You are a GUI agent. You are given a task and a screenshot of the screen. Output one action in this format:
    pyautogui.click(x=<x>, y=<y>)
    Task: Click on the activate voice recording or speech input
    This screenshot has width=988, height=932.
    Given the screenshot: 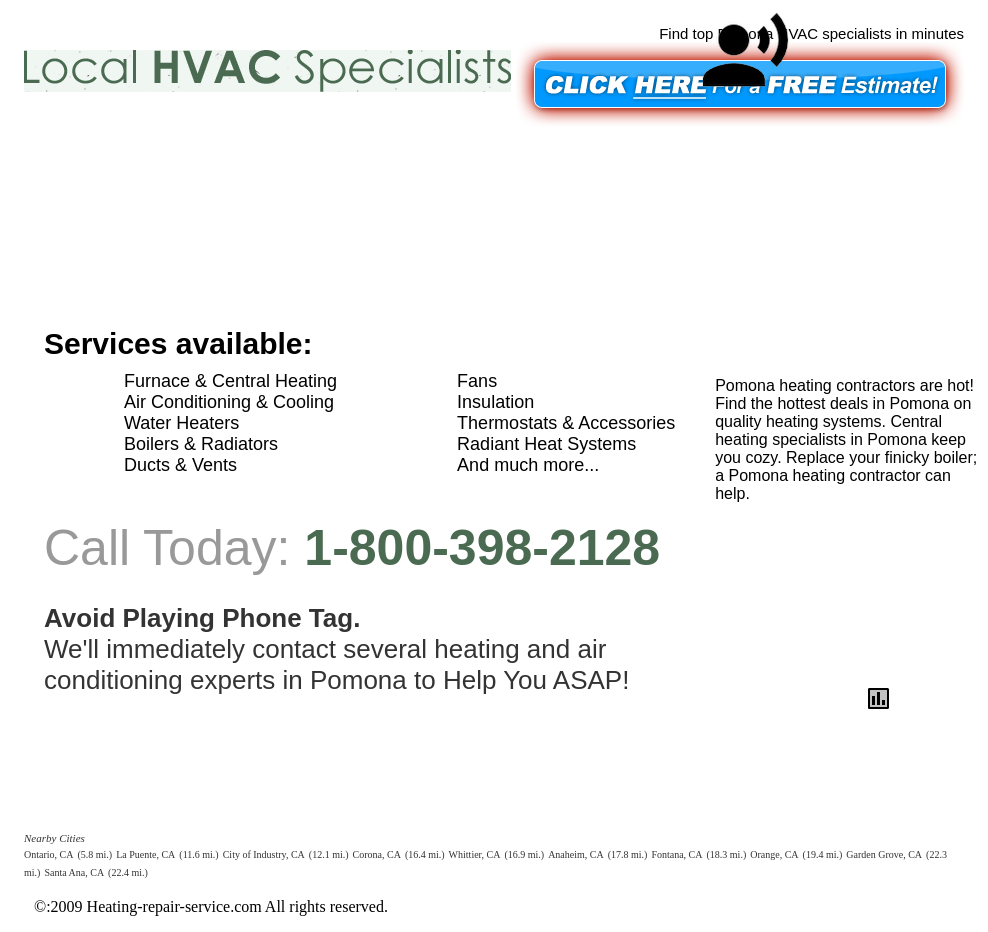 What is the action you would take?
    pyautogui.click(x=745, y=51)
    